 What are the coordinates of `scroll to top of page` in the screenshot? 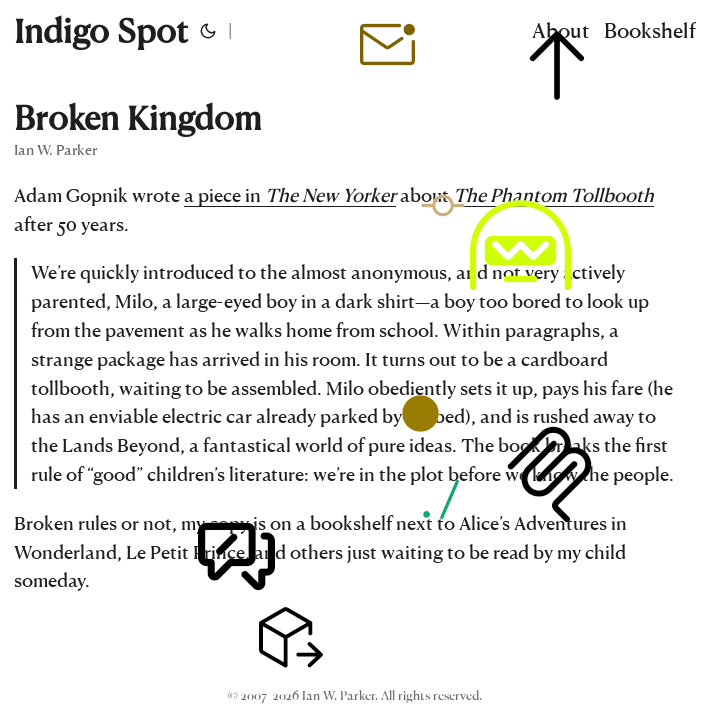 It's located at (557, 66).